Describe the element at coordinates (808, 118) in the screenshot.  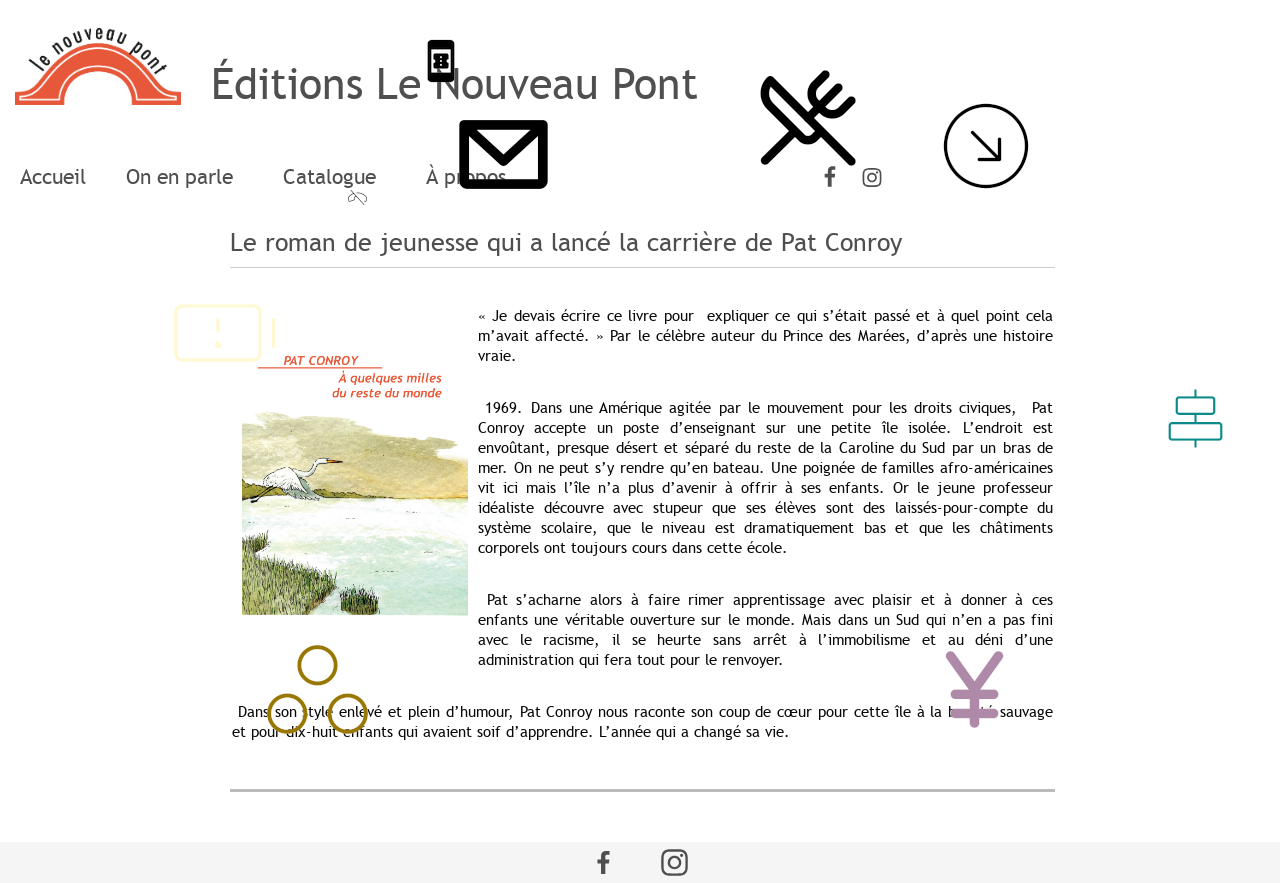
I see `restaurant or dining location` at that location.